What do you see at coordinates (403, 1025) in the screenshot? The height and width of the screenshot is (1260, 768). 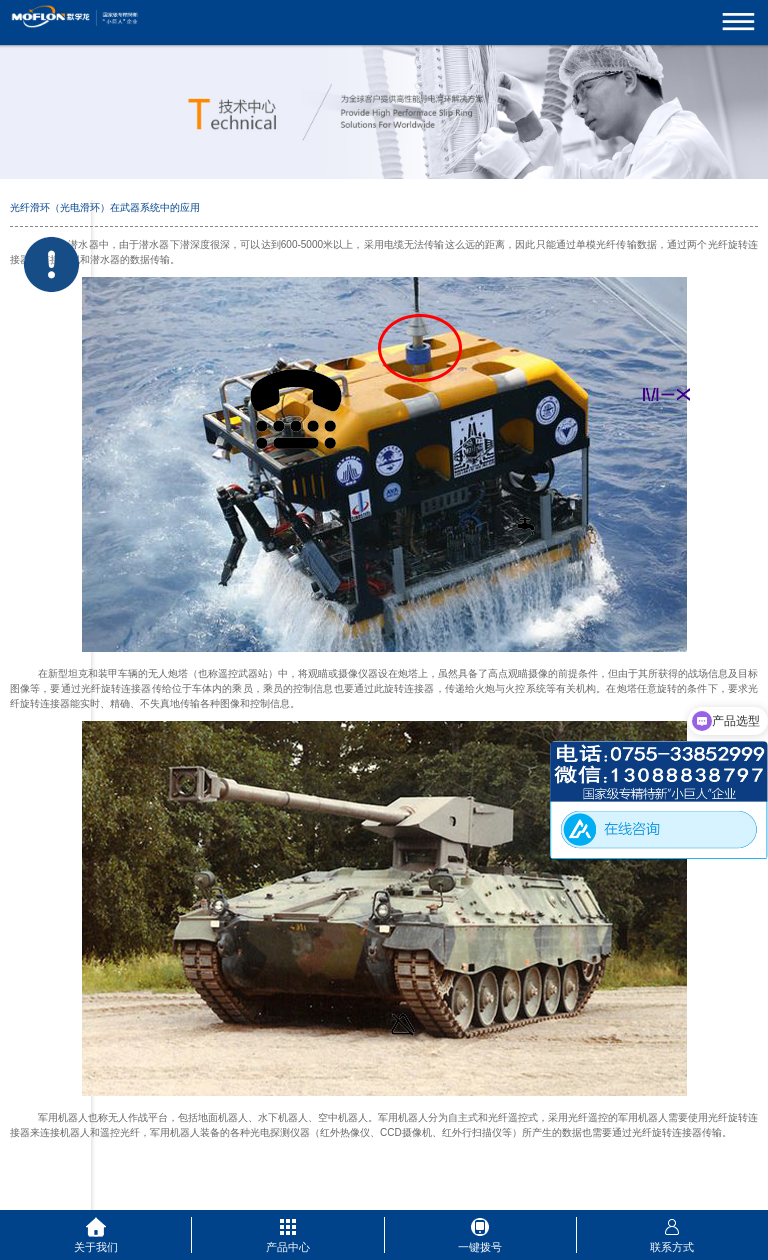 I see `disabled warning or alert` at bounding box center [403, 1025].